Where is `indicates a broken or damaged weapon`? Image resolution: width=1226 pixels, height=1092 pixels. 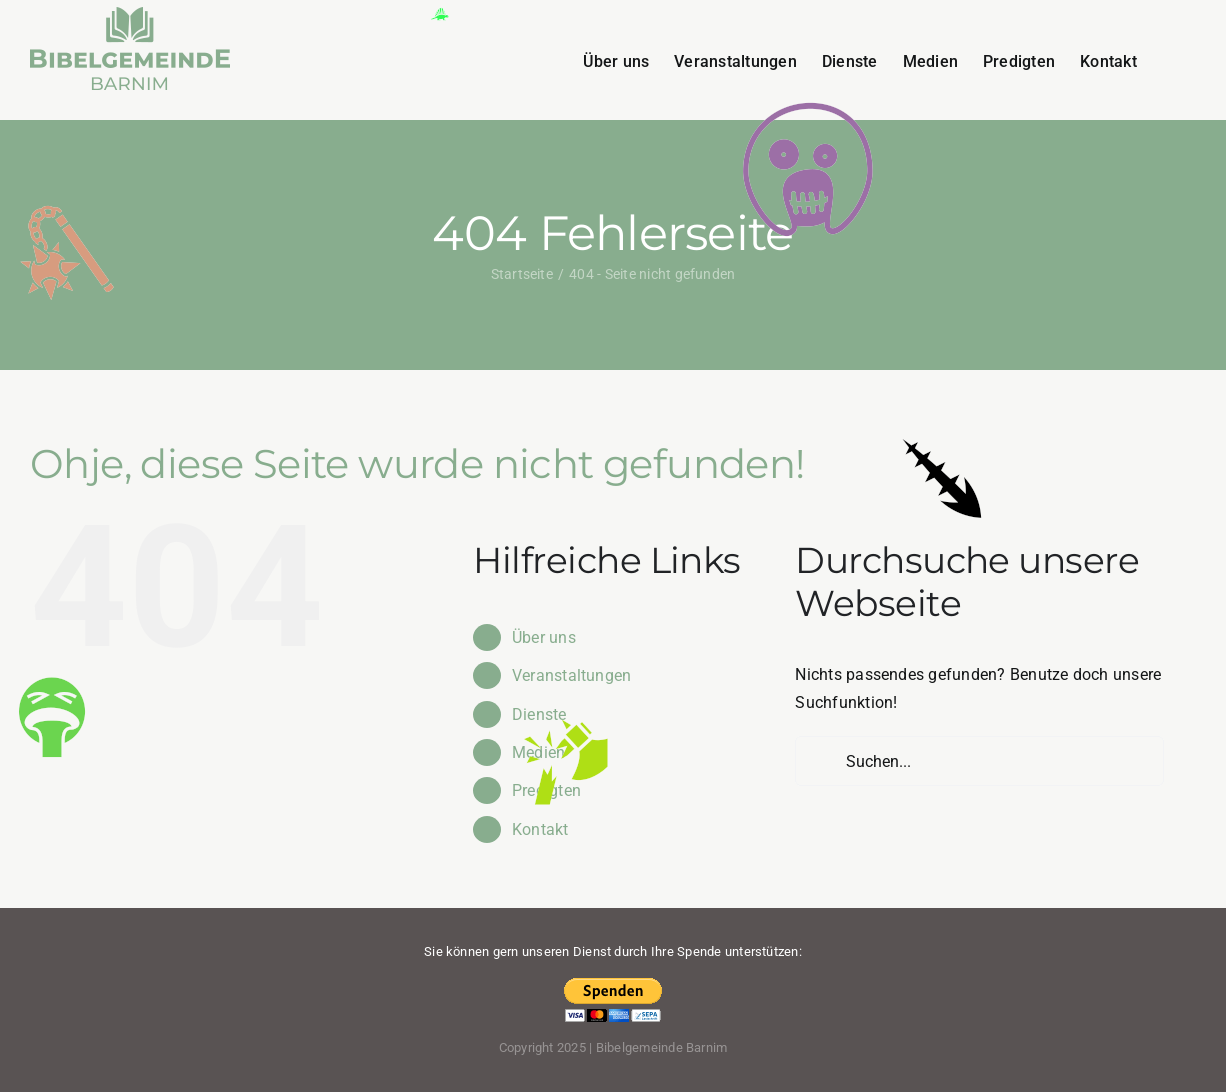
indicates a broken or damaged weapon is located at coordinates (563, 760).